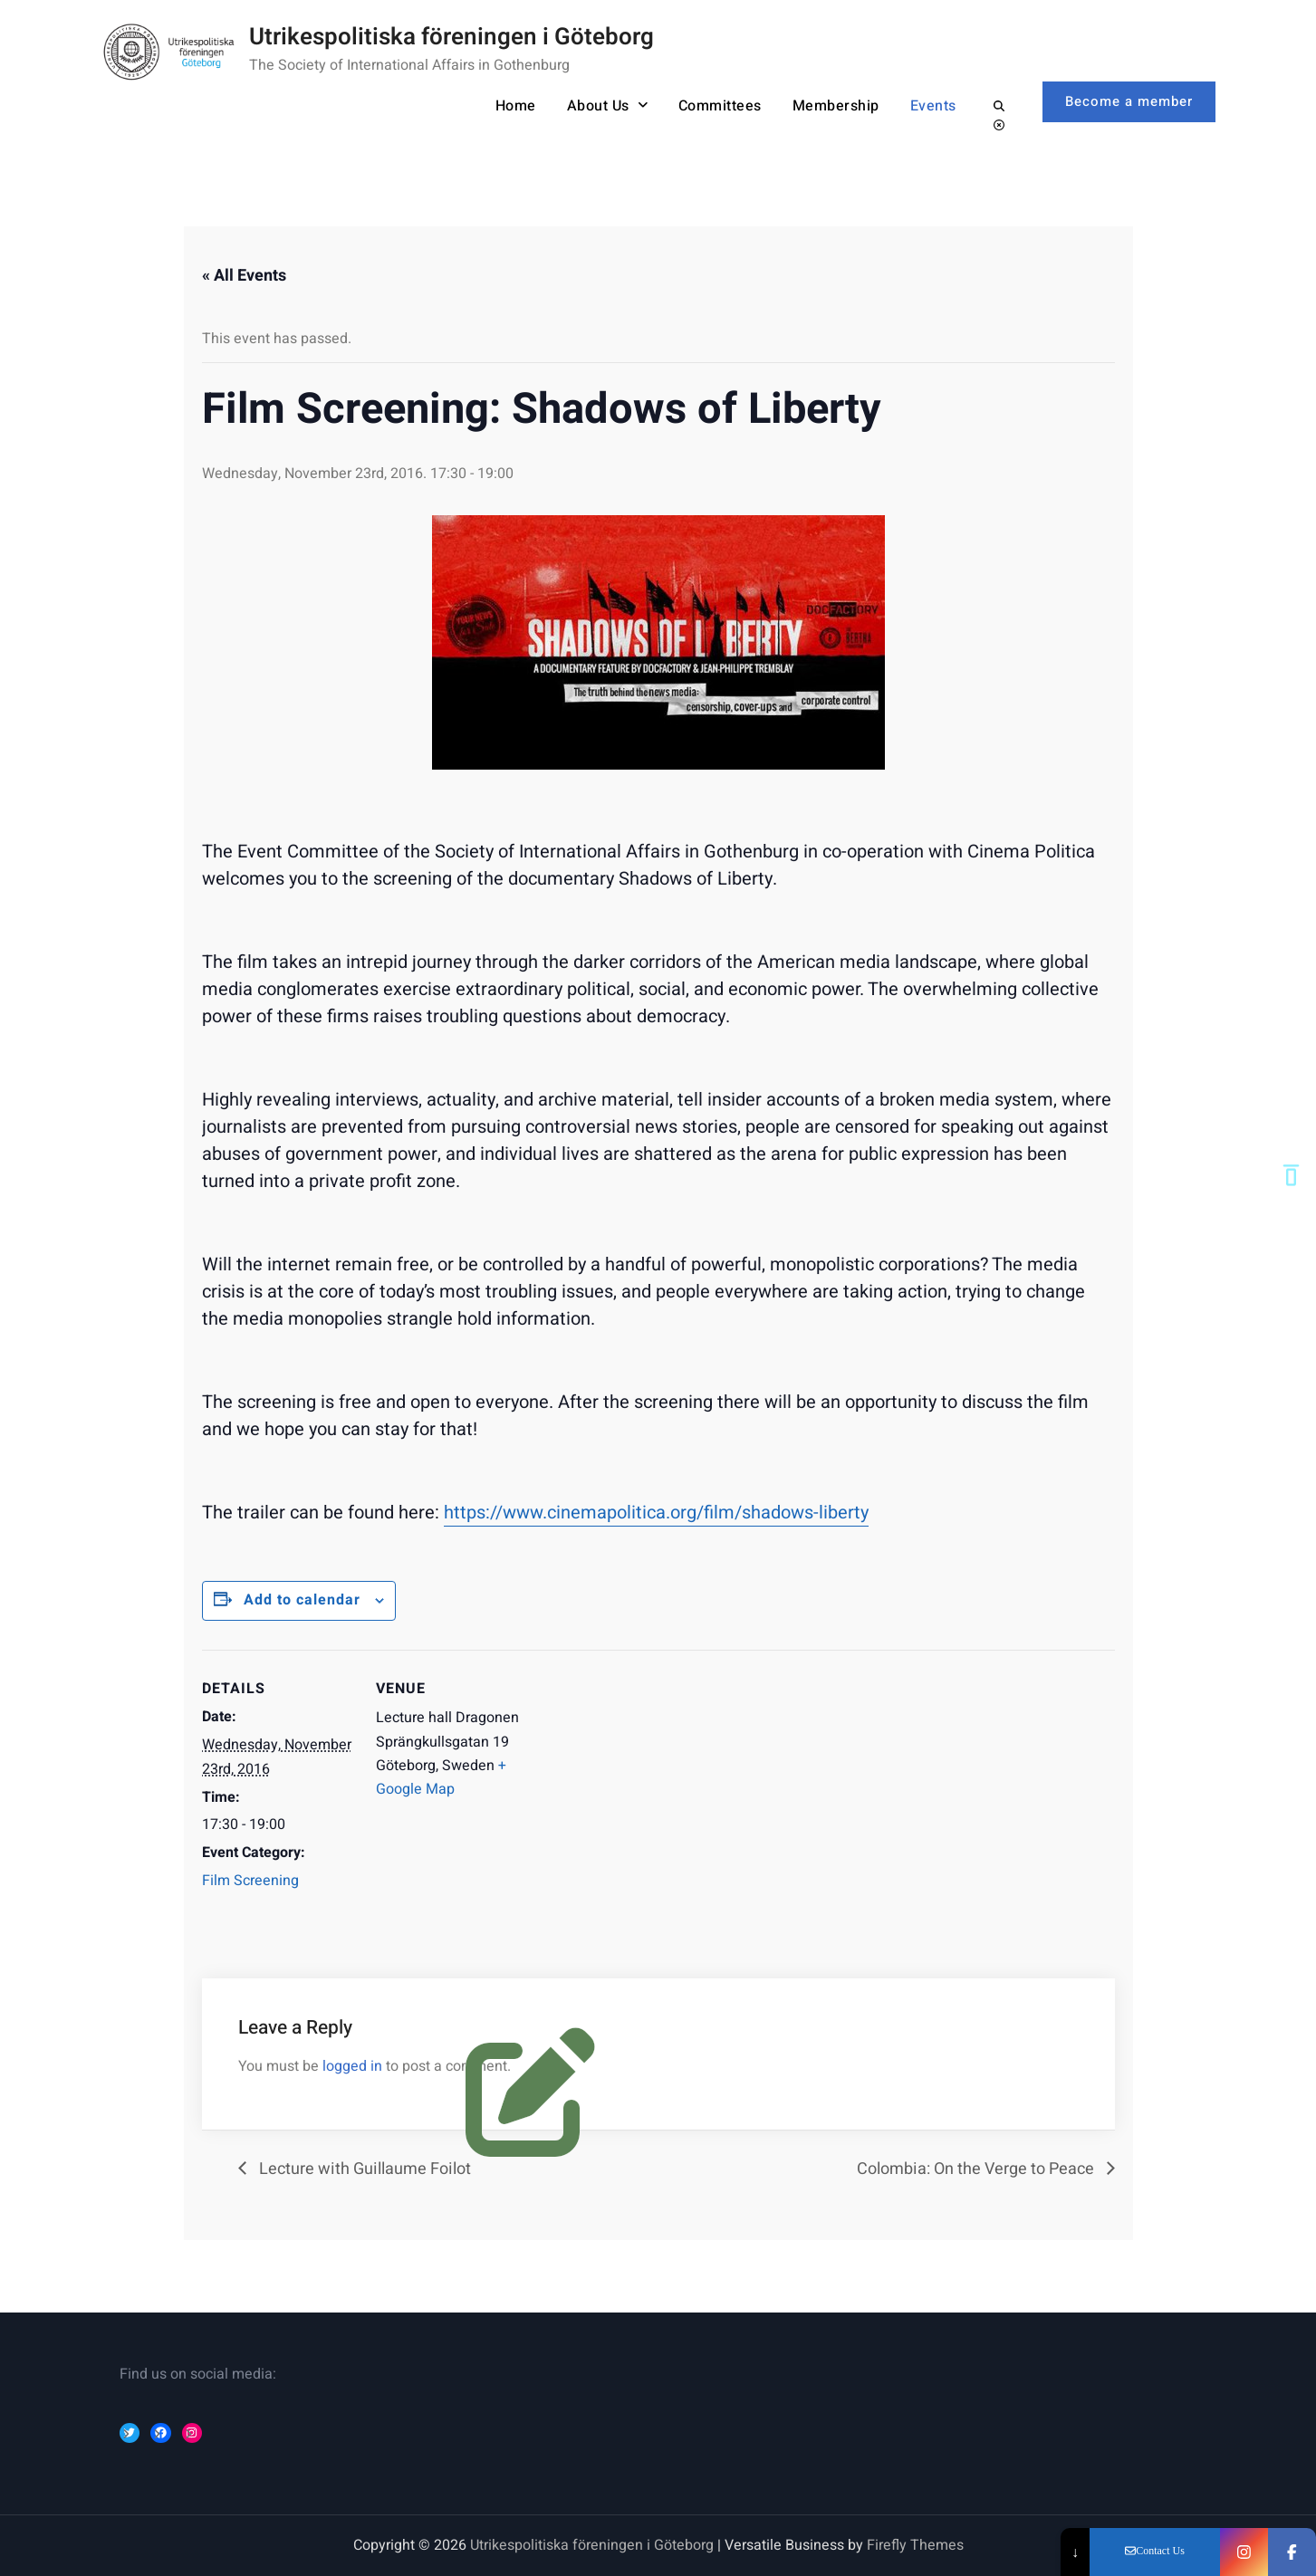  Describe the element at coordinates (1291, 1174) in the screenshot. I see `align selected element to the top` at that location.